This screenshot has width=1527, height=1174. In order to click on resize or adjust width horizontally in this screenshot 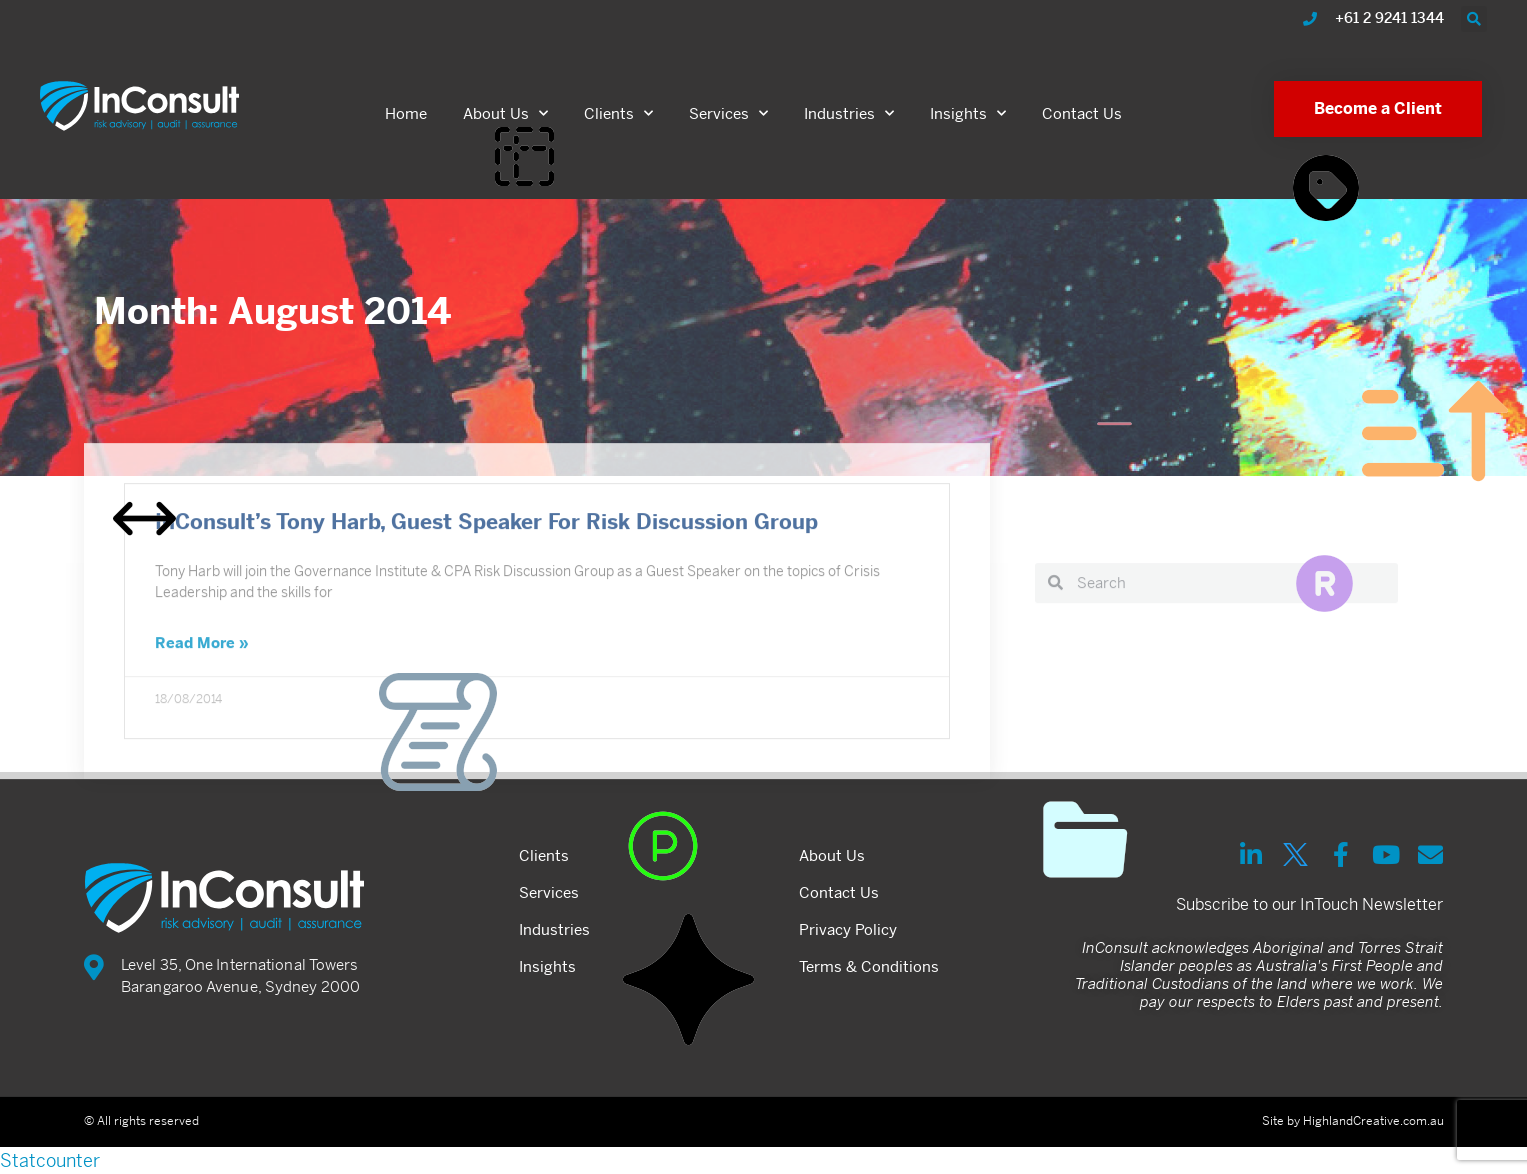, I will do `click(144, 519)`.